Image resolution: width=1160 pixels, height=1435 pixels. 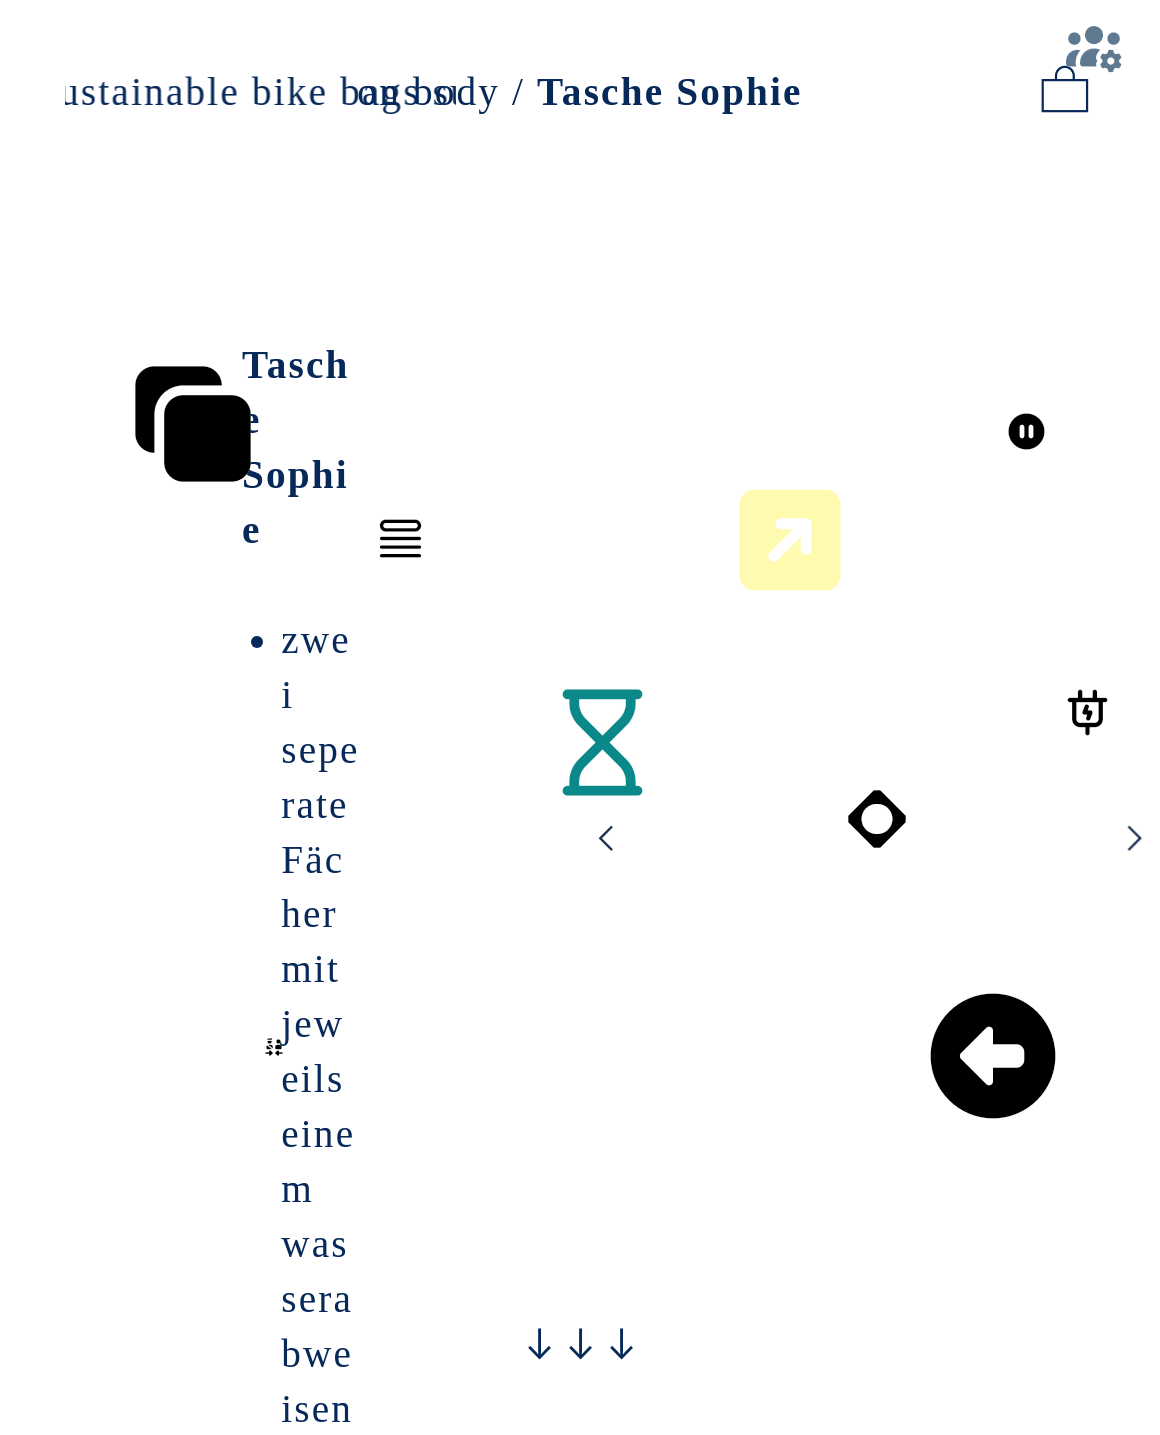 I want to click on copy to clipboard, so click(x=193, y=424).